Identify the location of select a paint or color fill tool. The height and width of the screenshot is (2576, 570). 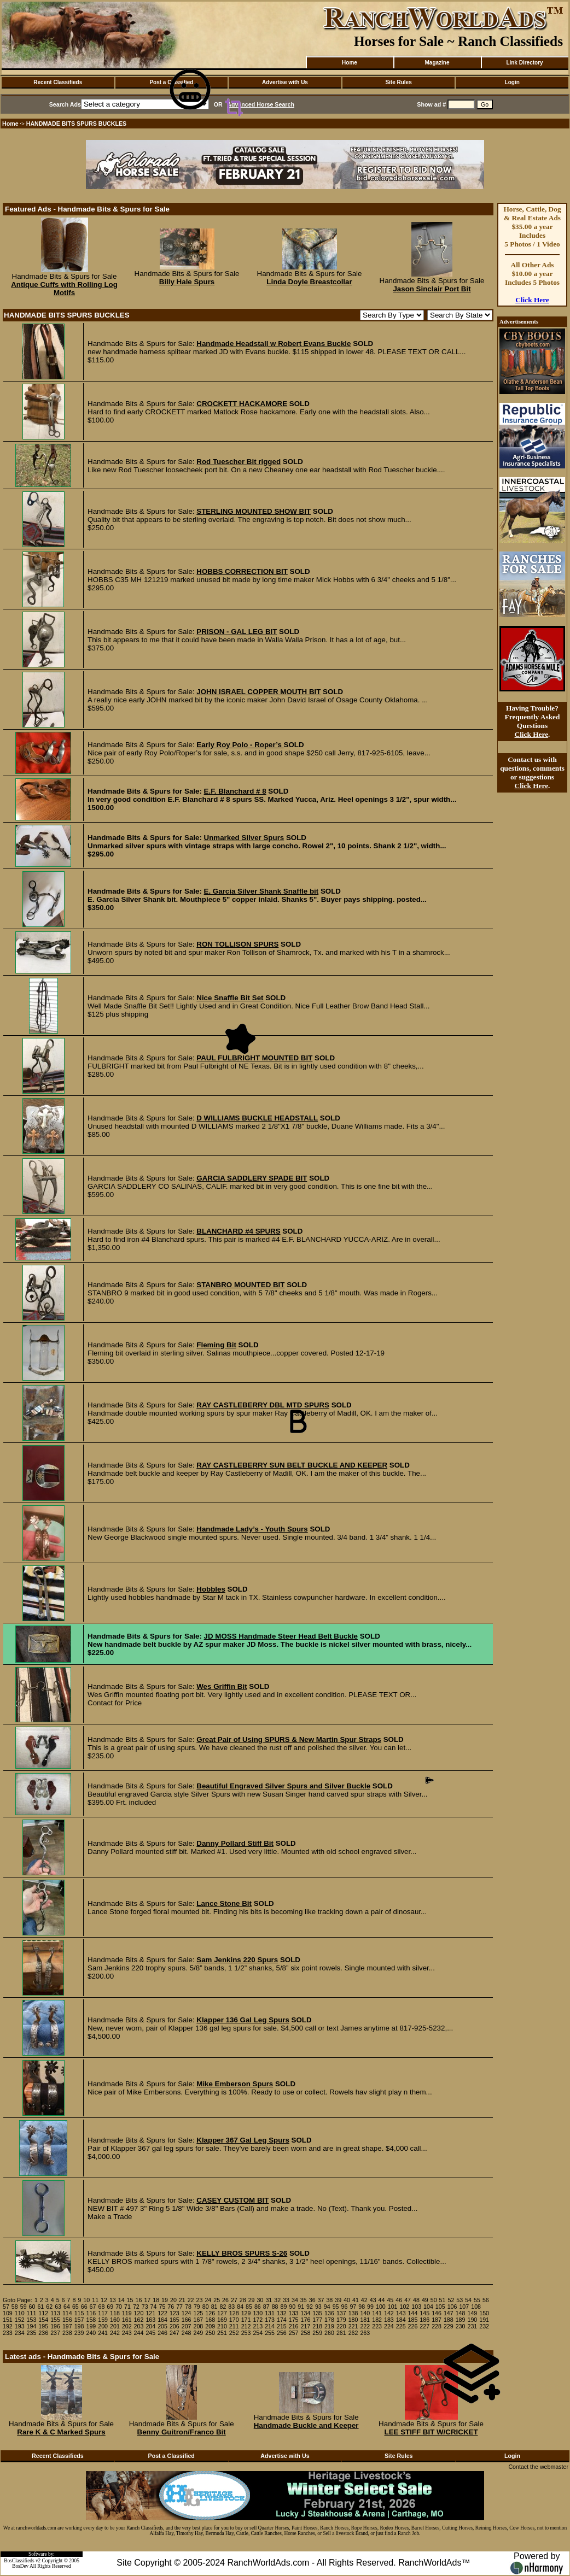
(240, 1038).